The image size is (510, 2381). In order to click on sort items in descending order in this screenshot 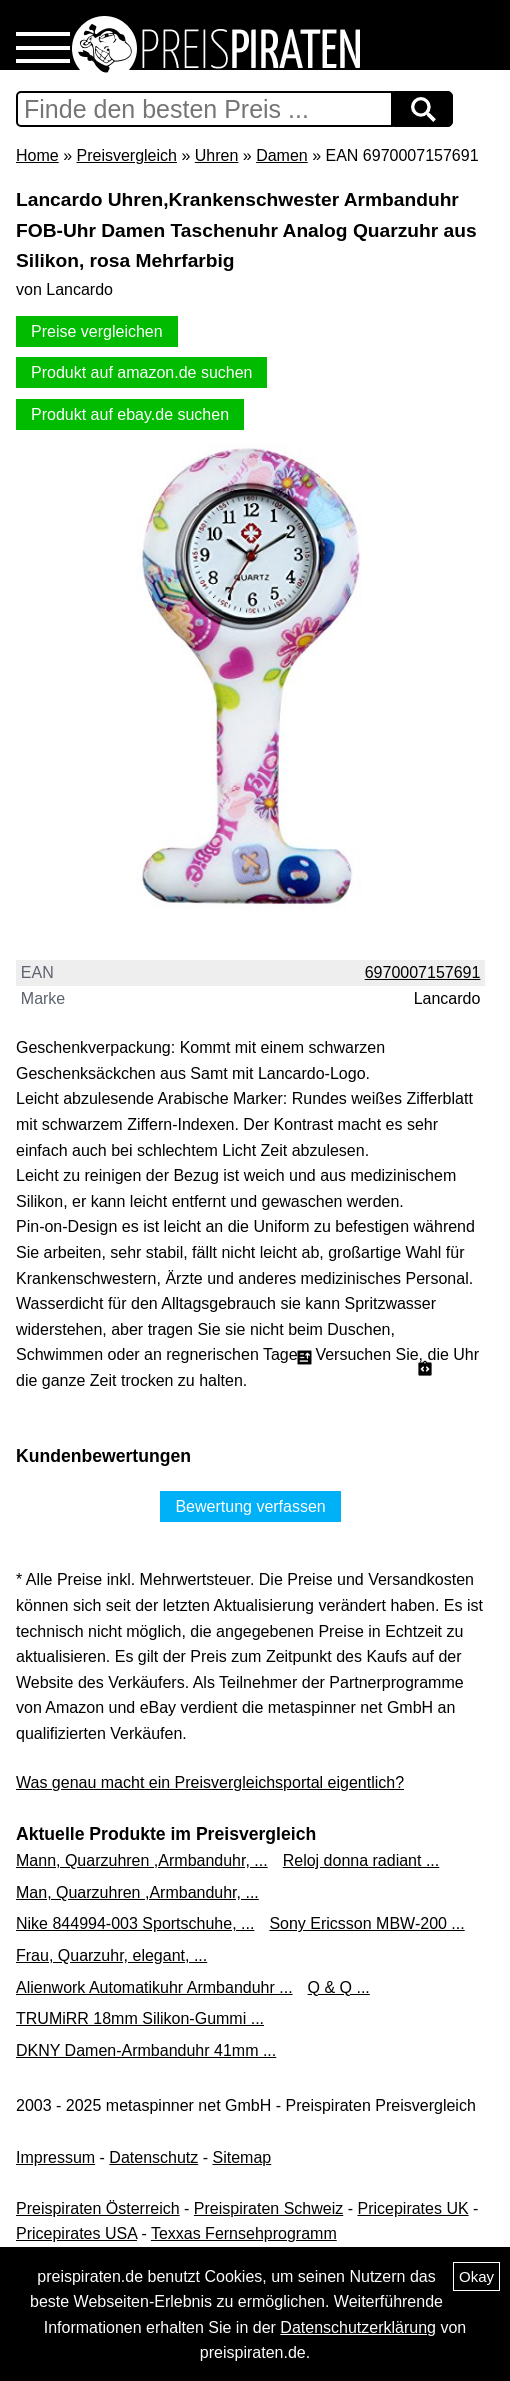, I will do `click(304, 1357)`.